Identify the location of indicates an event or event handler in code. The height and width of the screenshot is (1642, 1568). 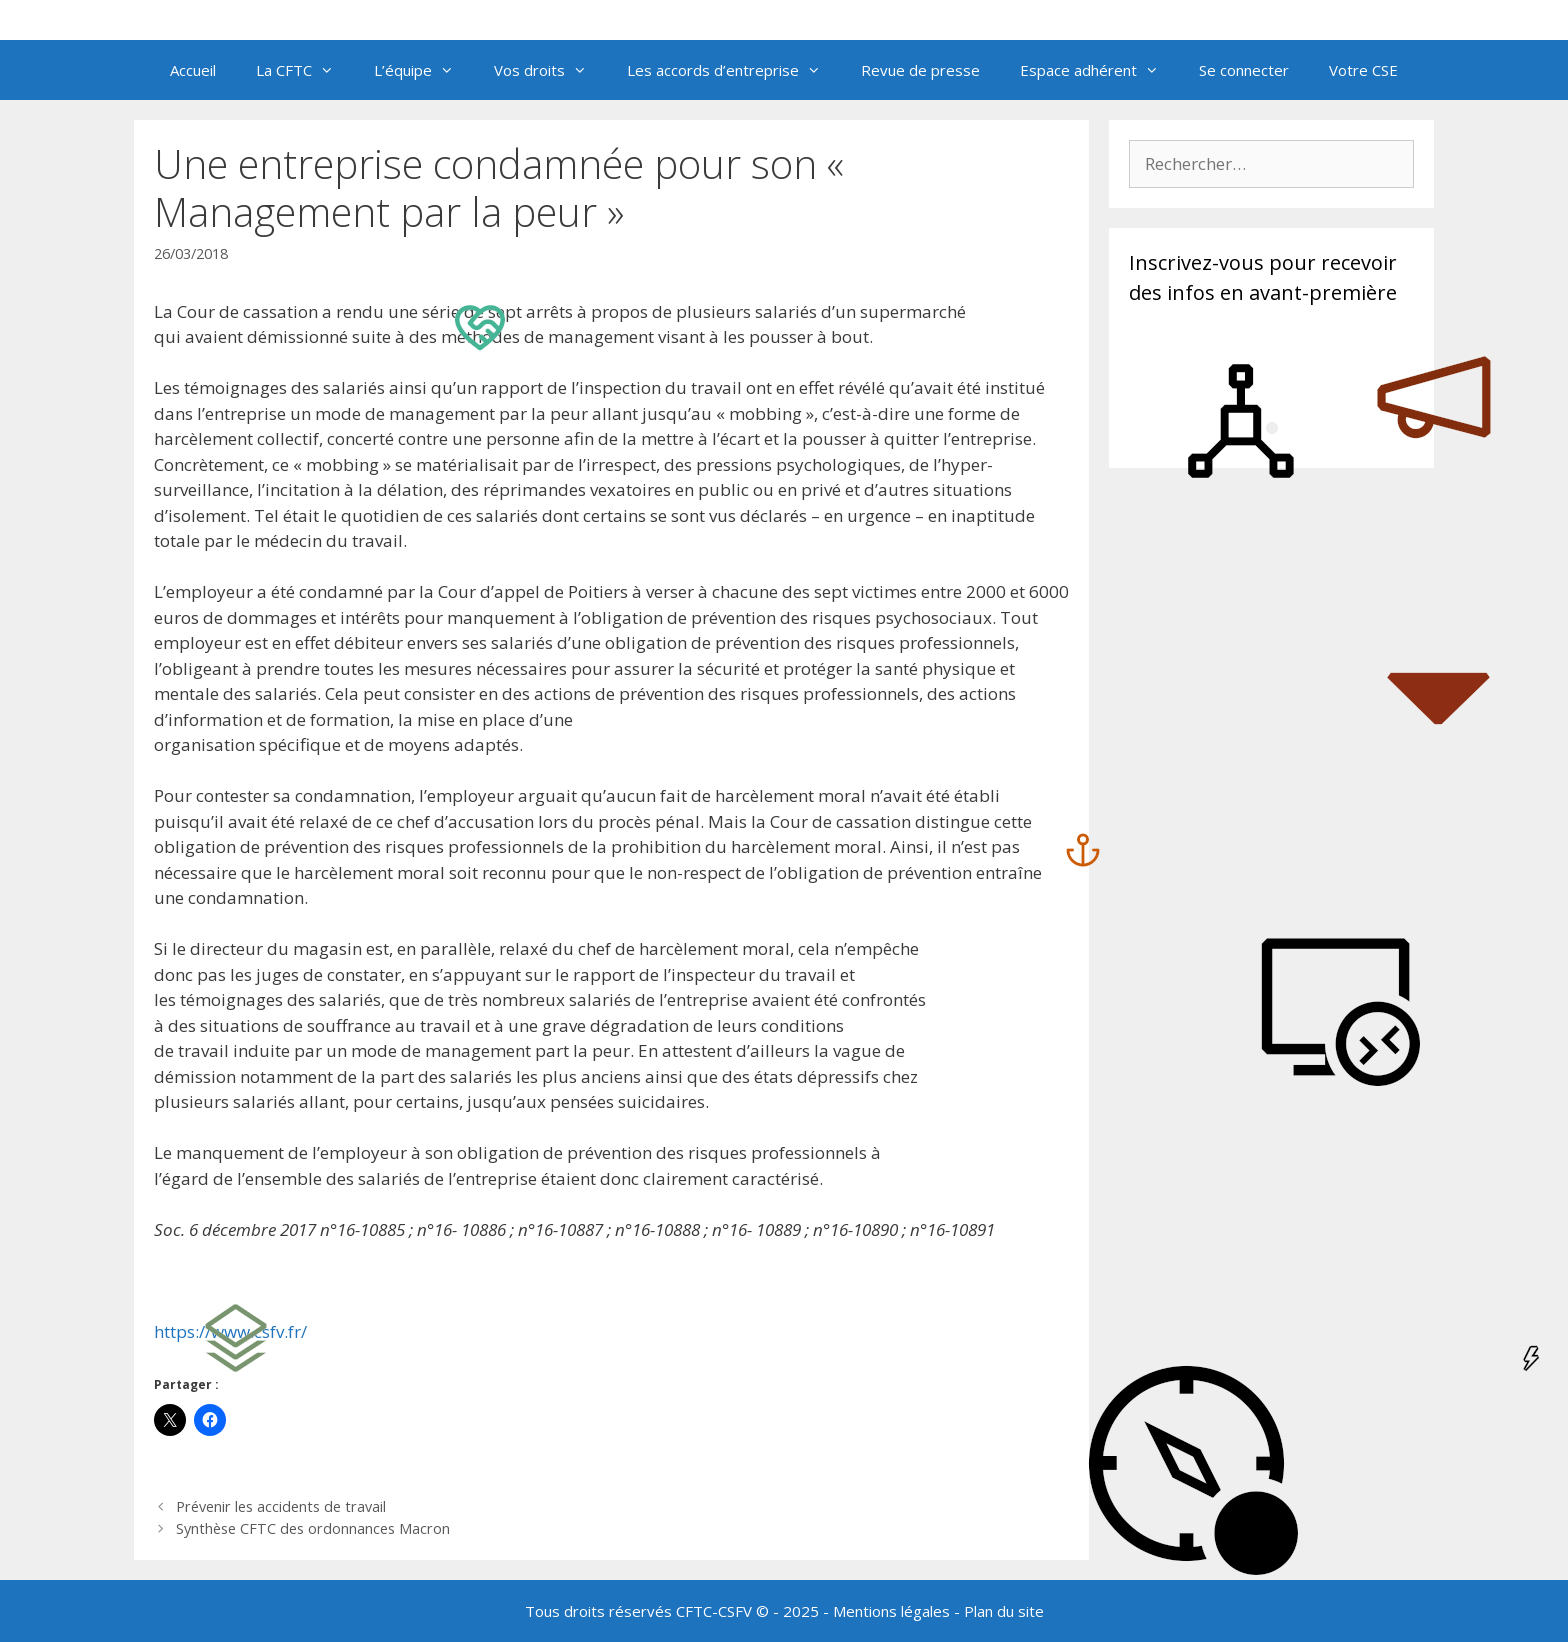
(1530, 1358).